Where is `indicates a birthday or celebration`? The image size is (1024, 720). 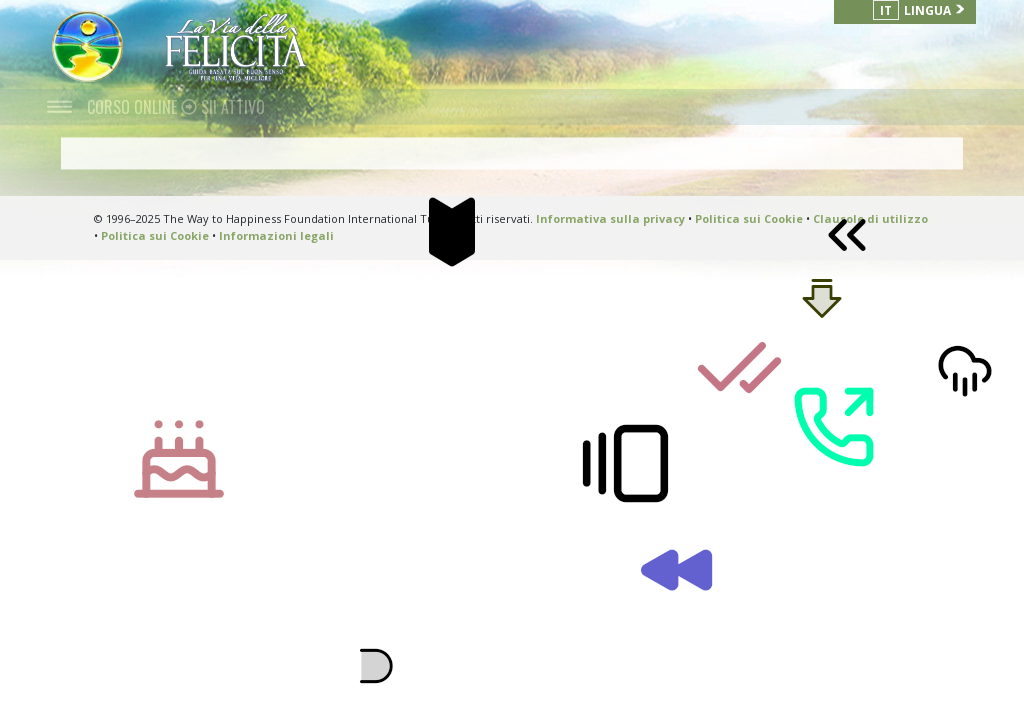 indicates a birthday or celebration is located at coordinates (179, 457).